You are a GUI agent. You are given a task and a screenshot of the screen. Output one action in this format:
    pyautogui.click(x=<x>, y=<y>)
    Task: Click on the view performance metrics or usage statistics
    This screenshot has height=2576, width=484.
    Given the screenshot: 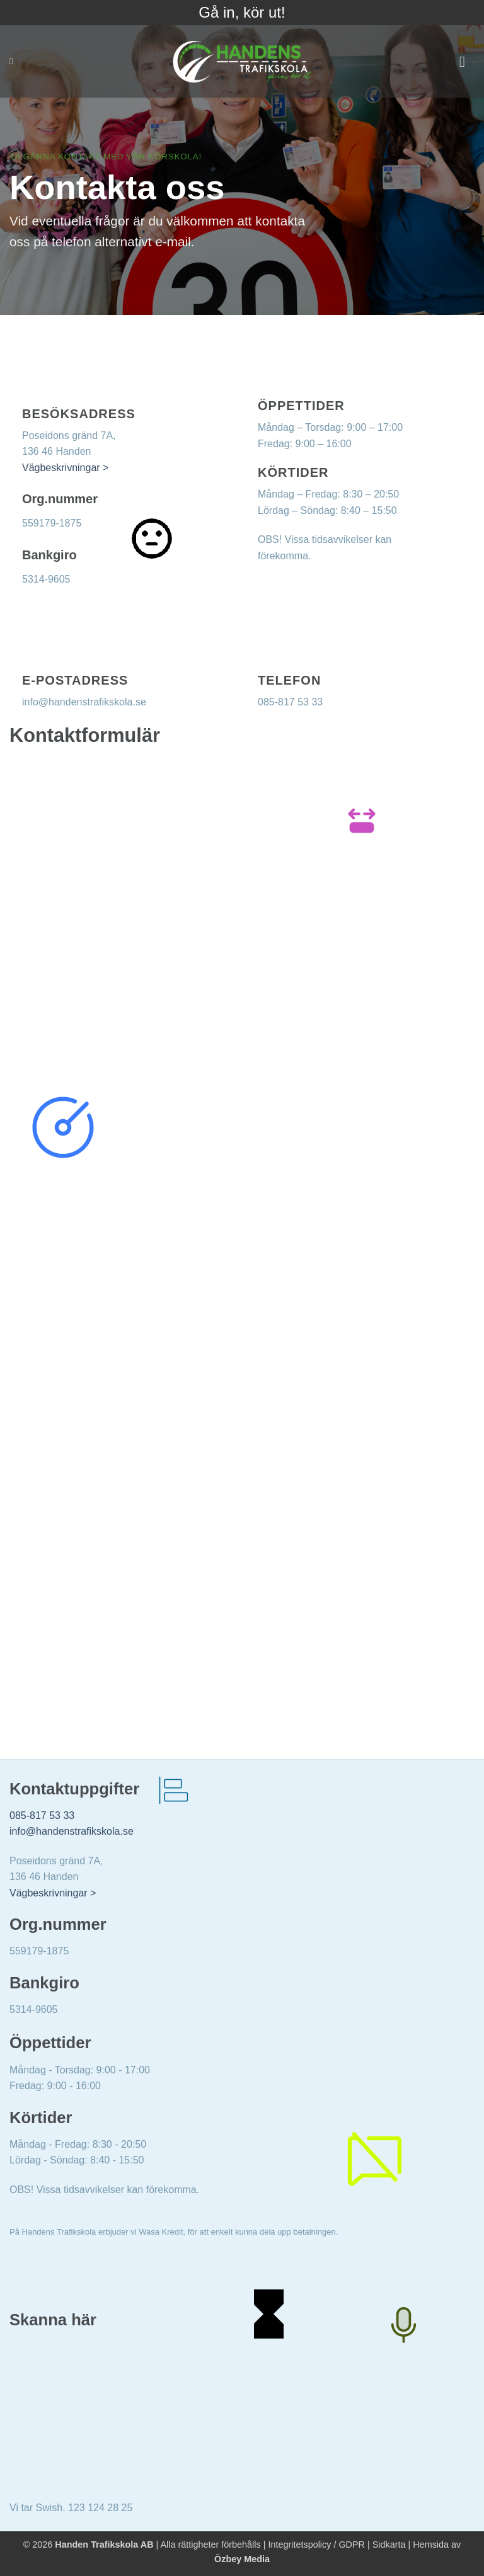 What is the action you would take?
    pyautogui.click(x=63, y=1127)
    